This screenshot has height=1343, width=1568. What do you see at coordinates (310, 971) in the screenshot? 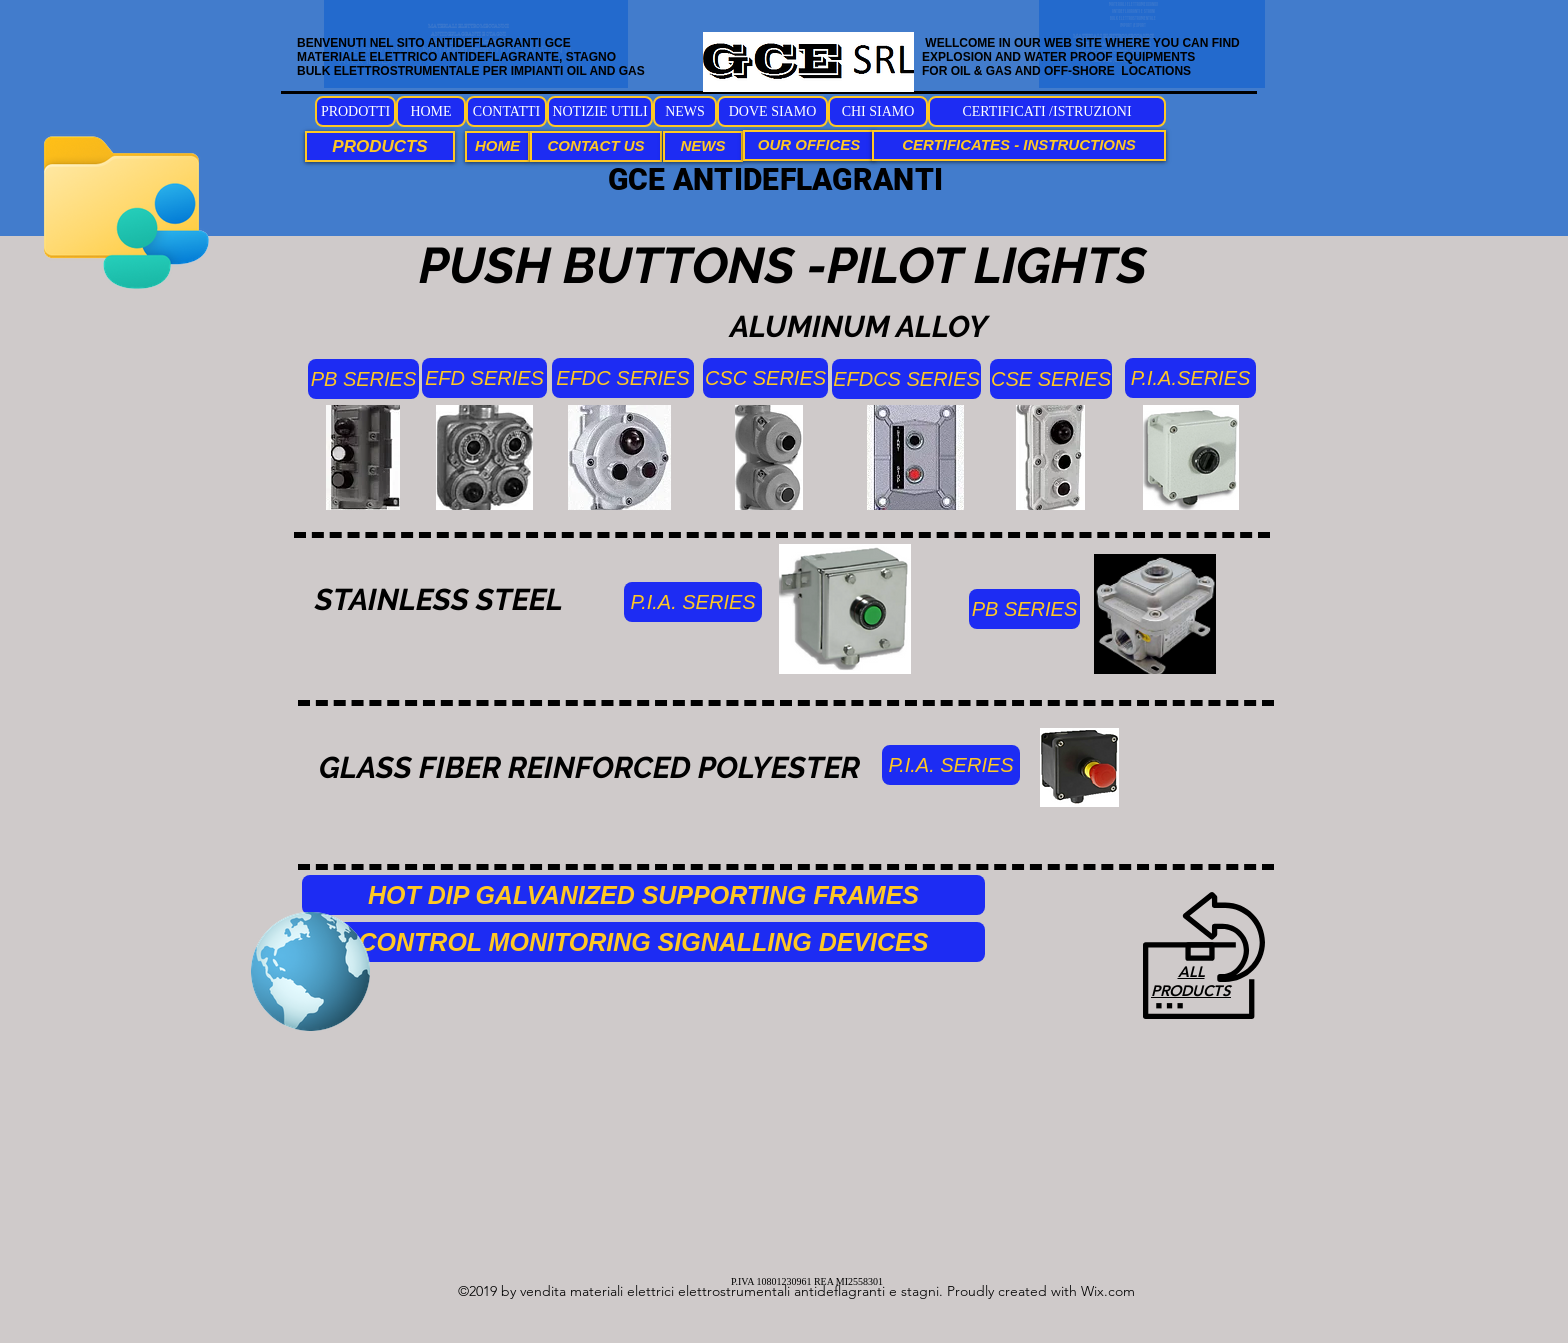
I see `access global or international settings` at bounding box center [310, 971].